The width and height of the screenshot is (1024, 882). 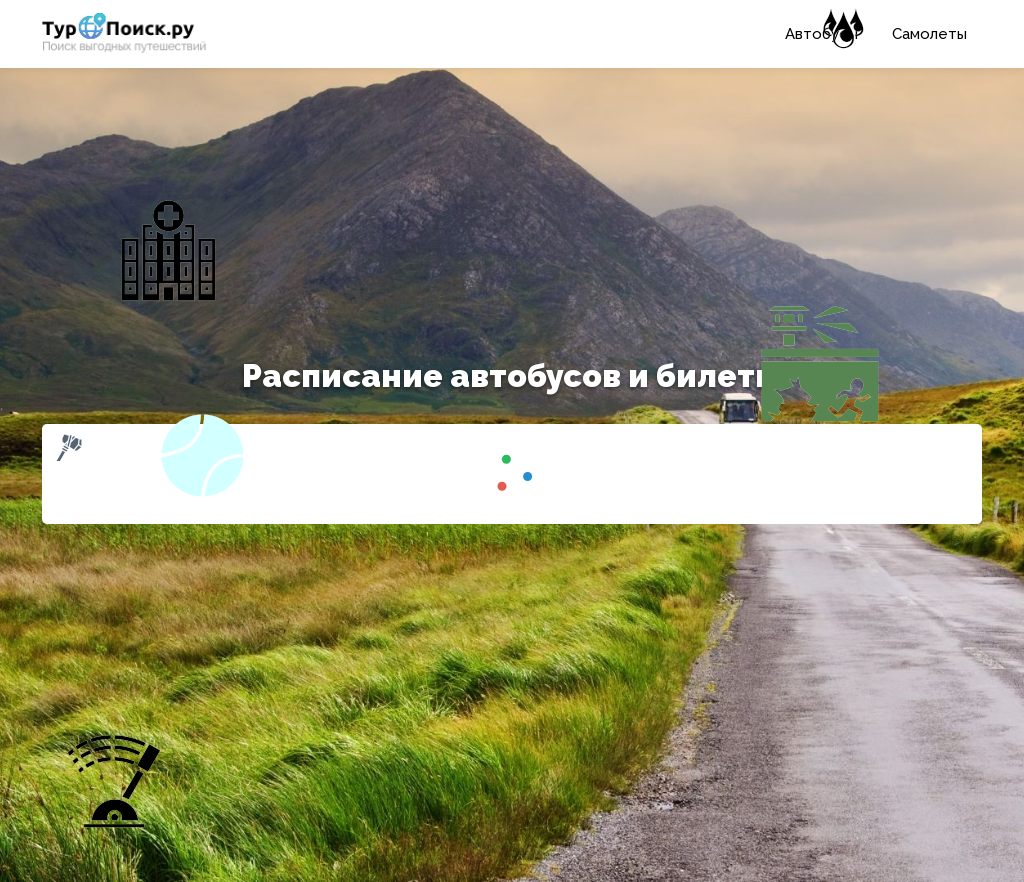 I want to click on indicates humidity or moisture level, so click(x=843, y=28).